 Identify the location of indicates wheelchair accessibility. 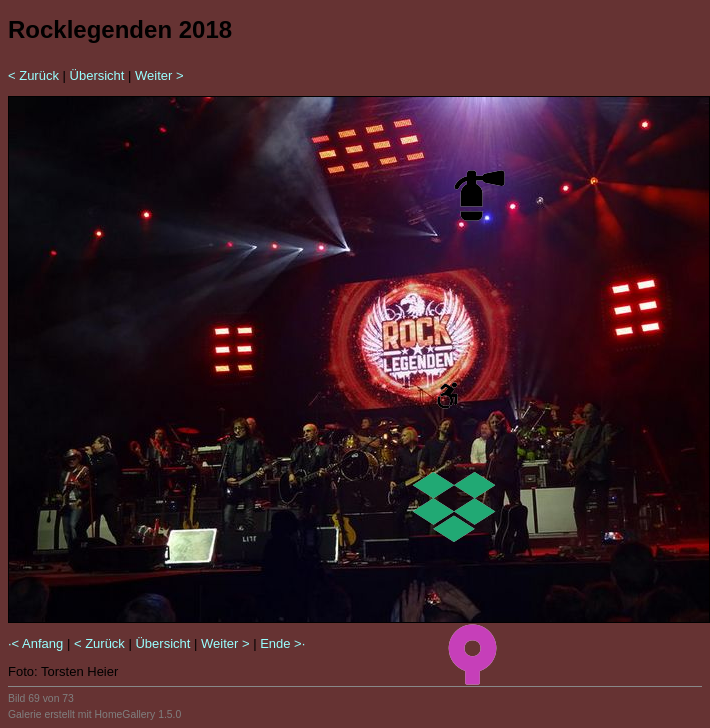
(447, 395).